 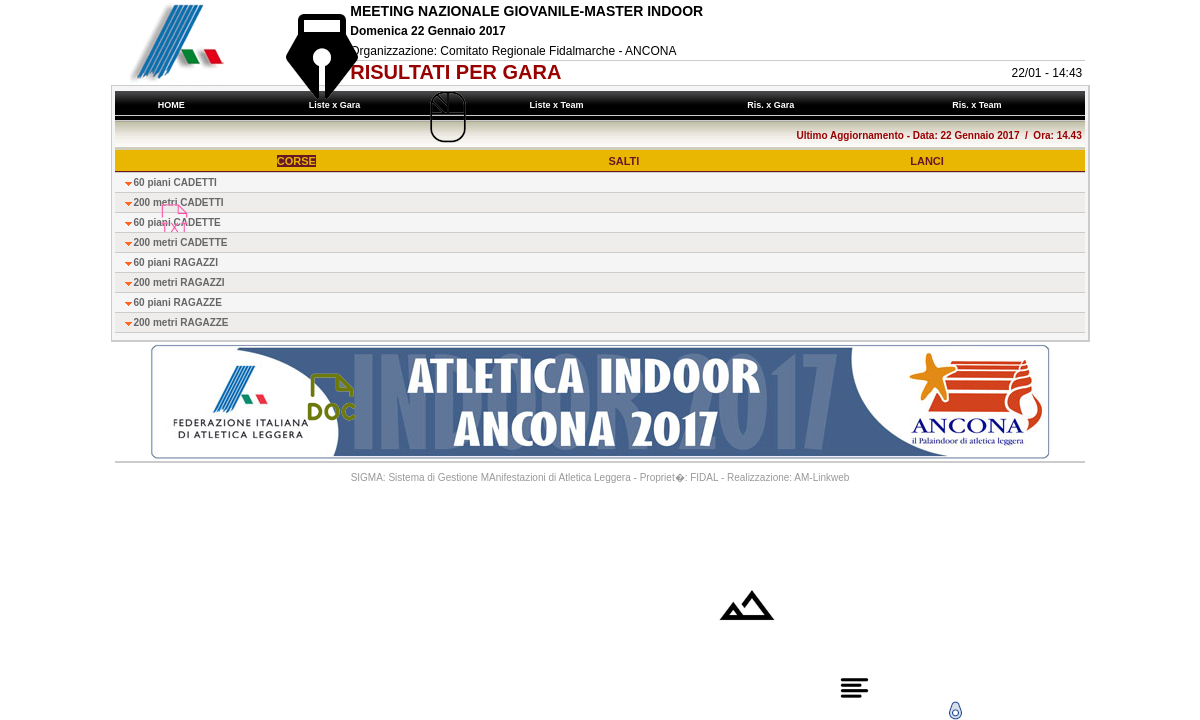 I want to click on align text to the left, so click(x=854, y=688).